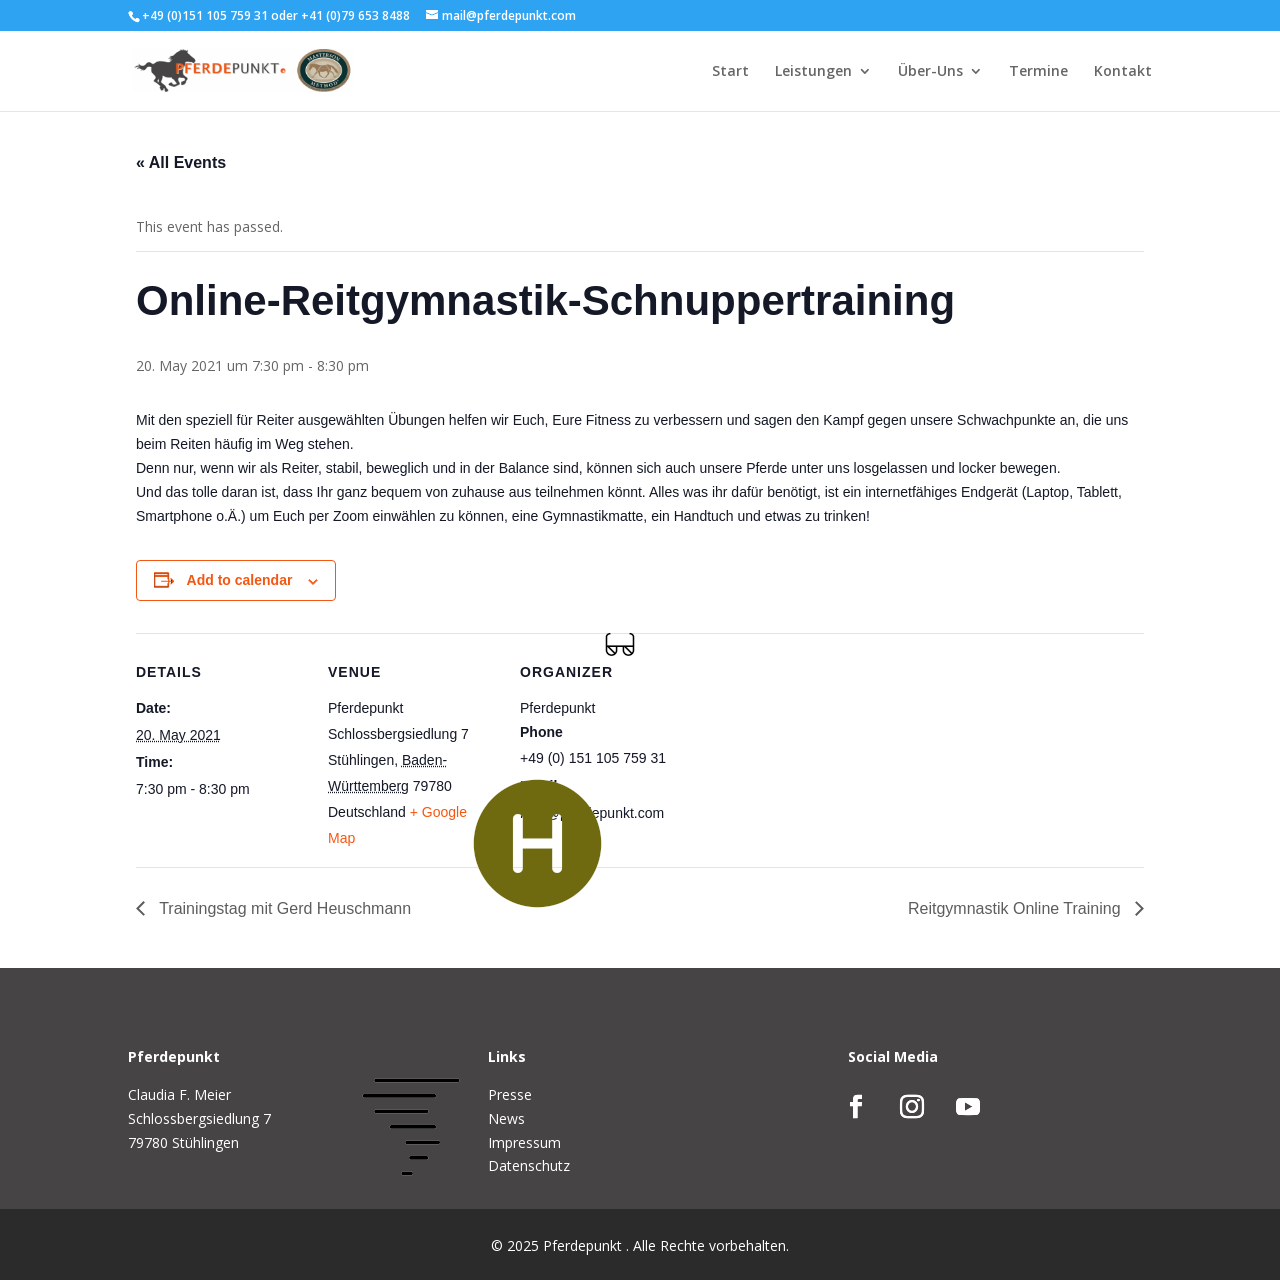 The image size is (1280, 1280). I want to click on hospital or medical facility indicator, so click(537, 843).